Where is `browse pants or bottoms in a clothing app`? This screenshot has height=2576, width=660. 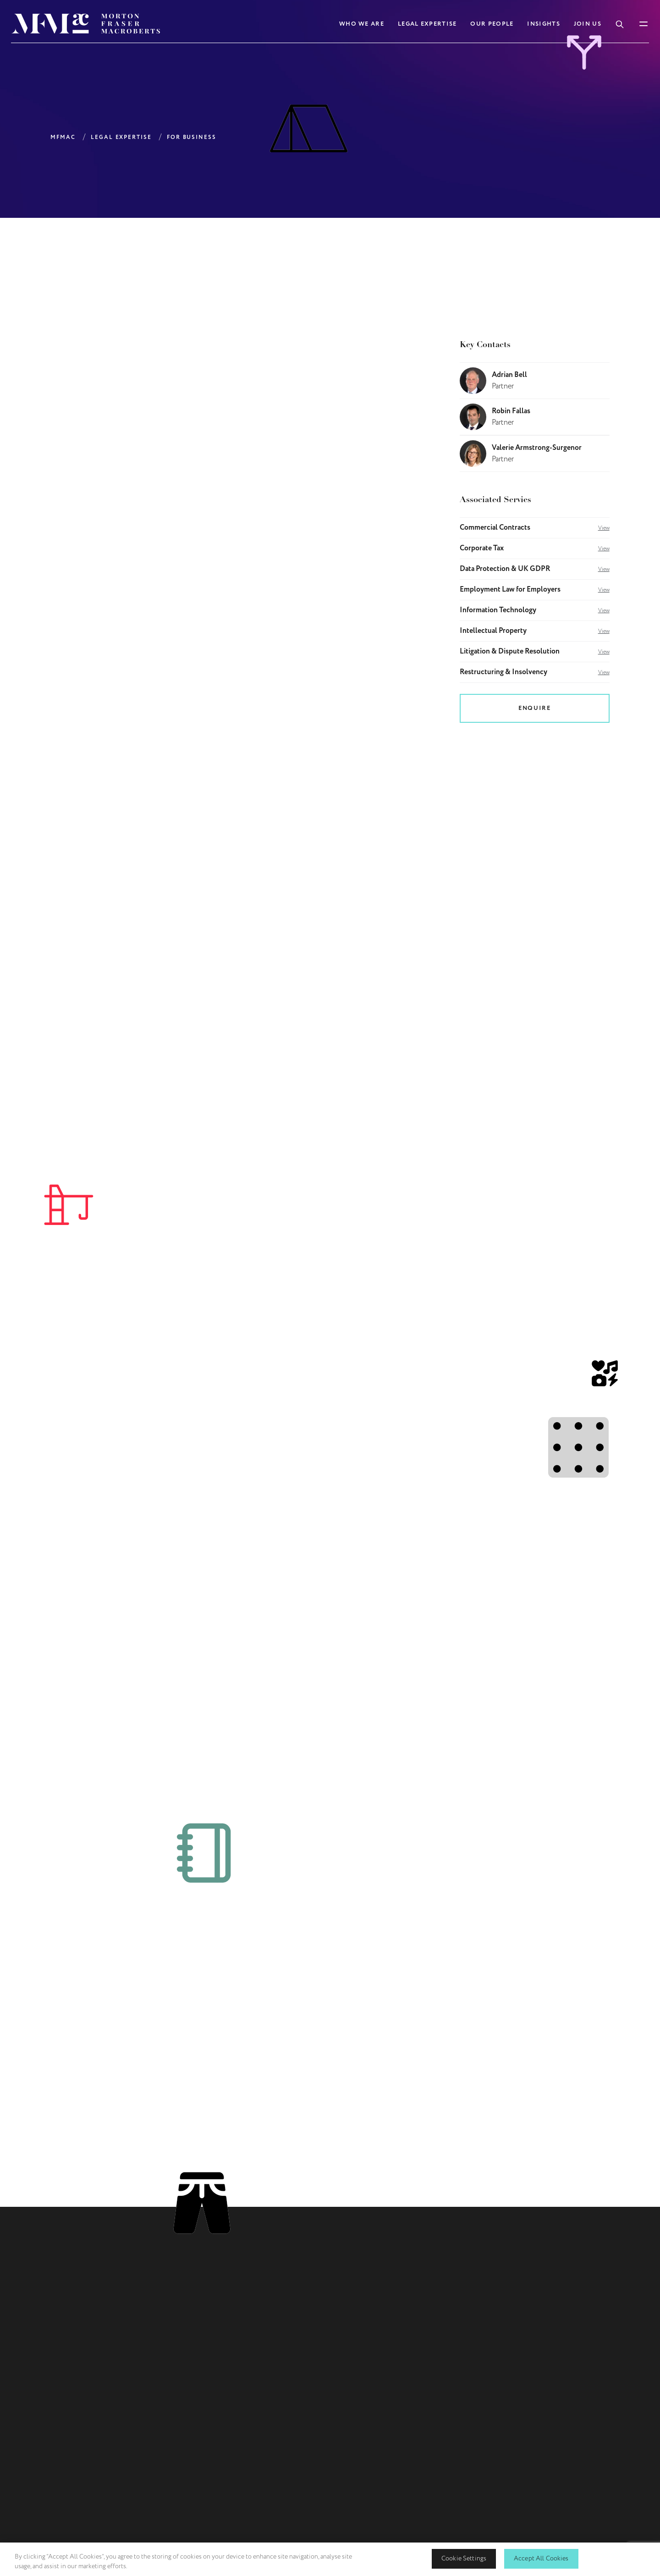 browse pants or bottoms in a clothing app is located at coordinates (202, 2203).